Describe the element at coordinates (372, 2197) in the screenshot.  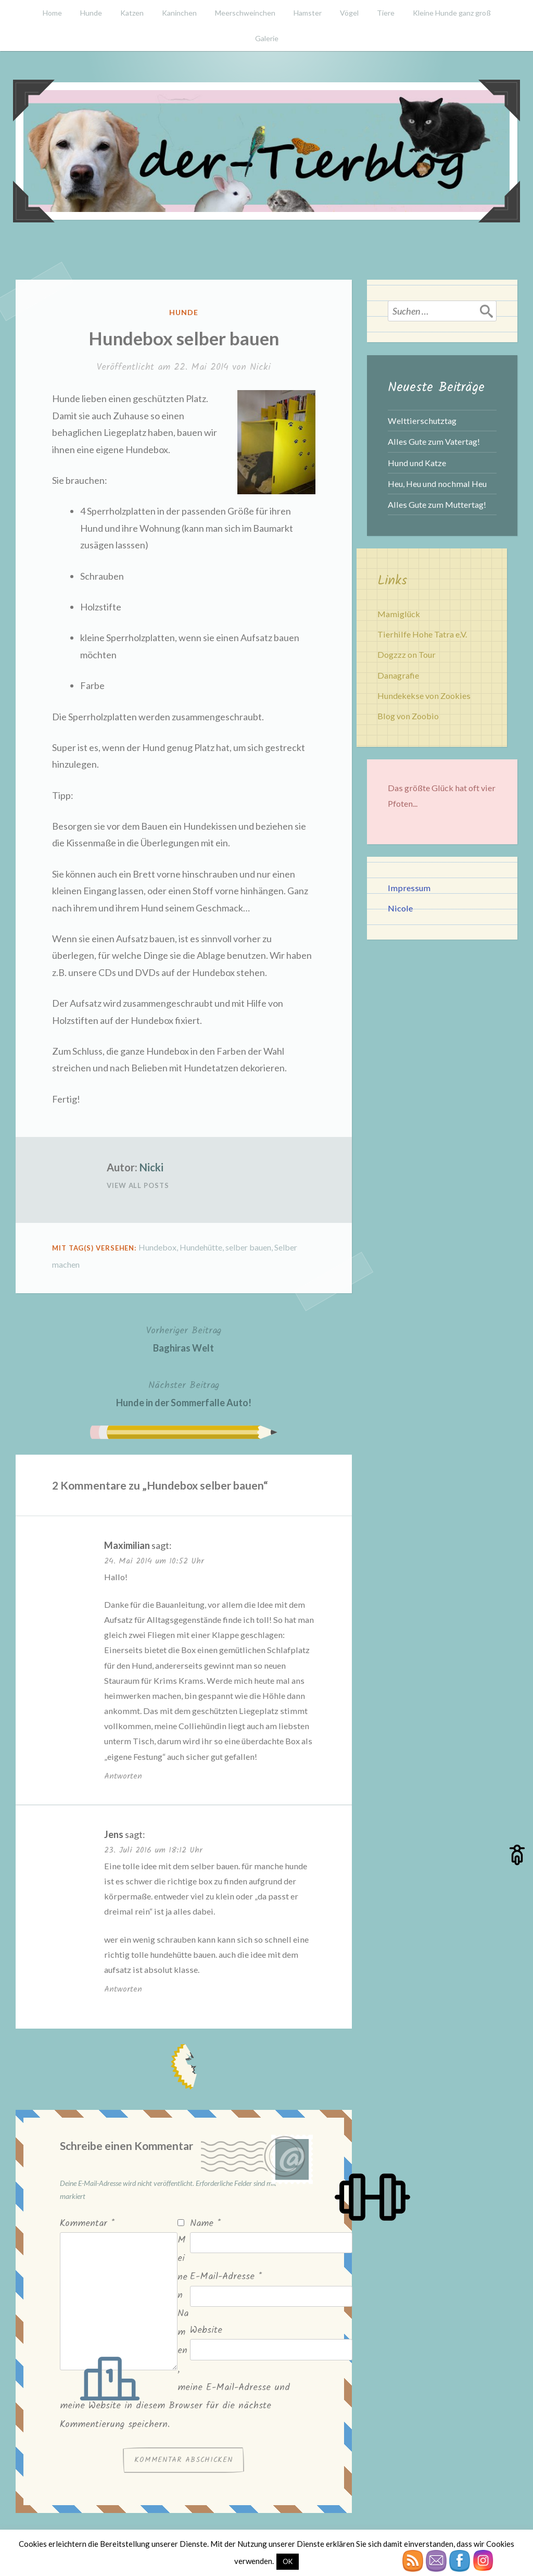
I see `access workout or fitness features` at that location.